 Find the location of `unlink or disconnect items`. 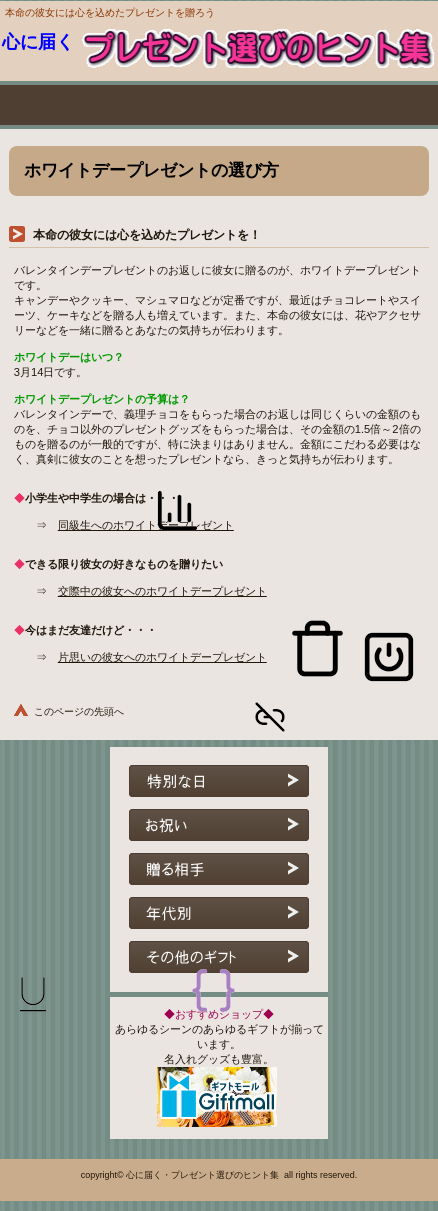

unlink or disconnect items is located at coordinates (270, 717).